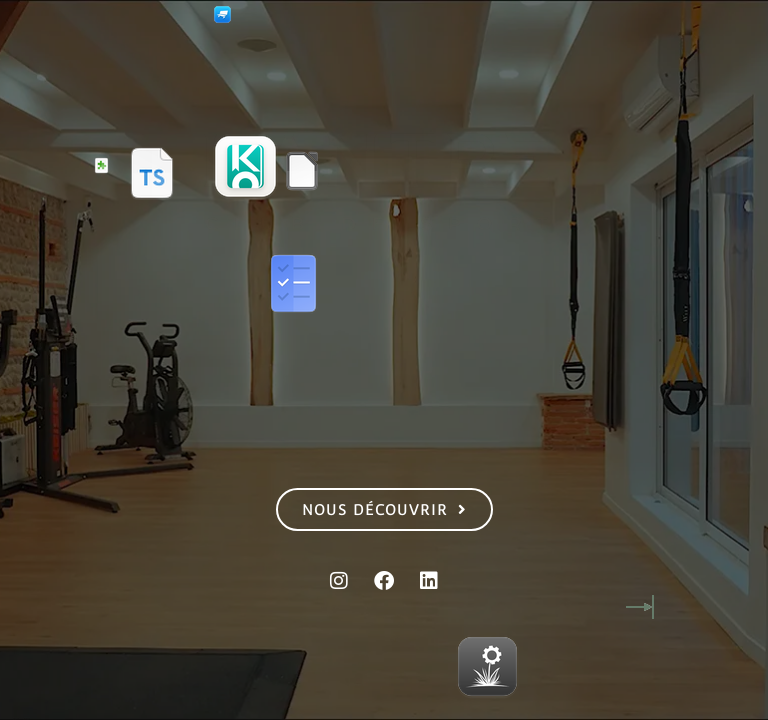 The height and width of the screenshot is (720, 768). What do you see at coordinates (101, 165) in the screenshot?
I see `an extension or plugin file type` at bounding box center [101, 165].